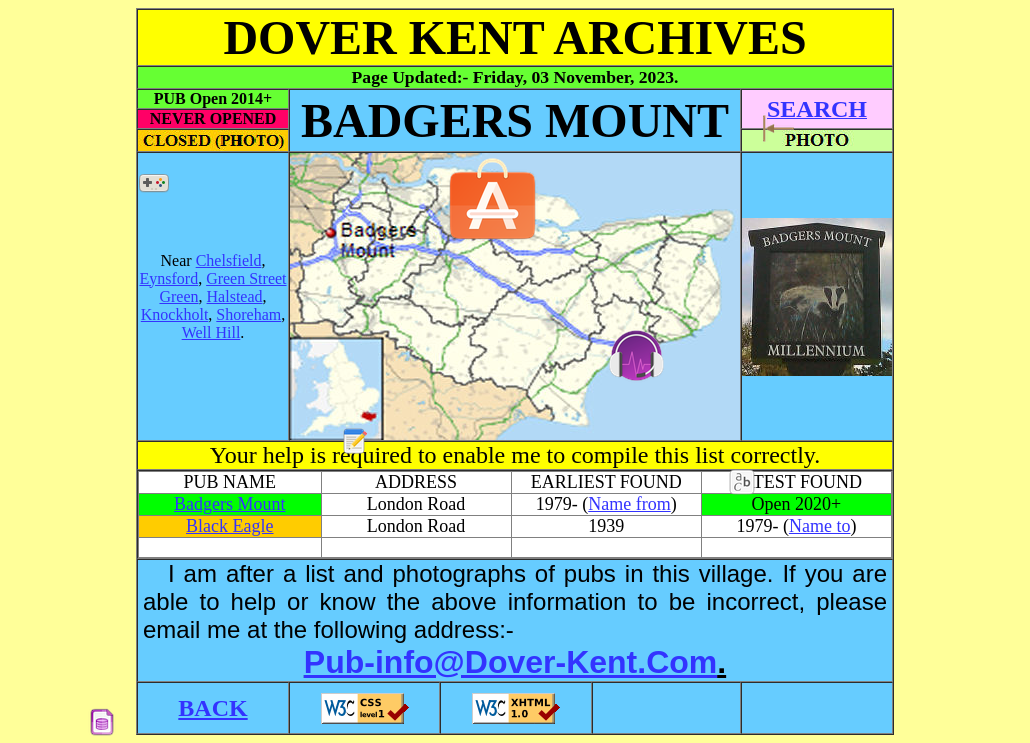  What do you see at coordinates (492, 205) in the screenshot?
I see `open the software center to browse and install applications` at bounding box center [492, 205].